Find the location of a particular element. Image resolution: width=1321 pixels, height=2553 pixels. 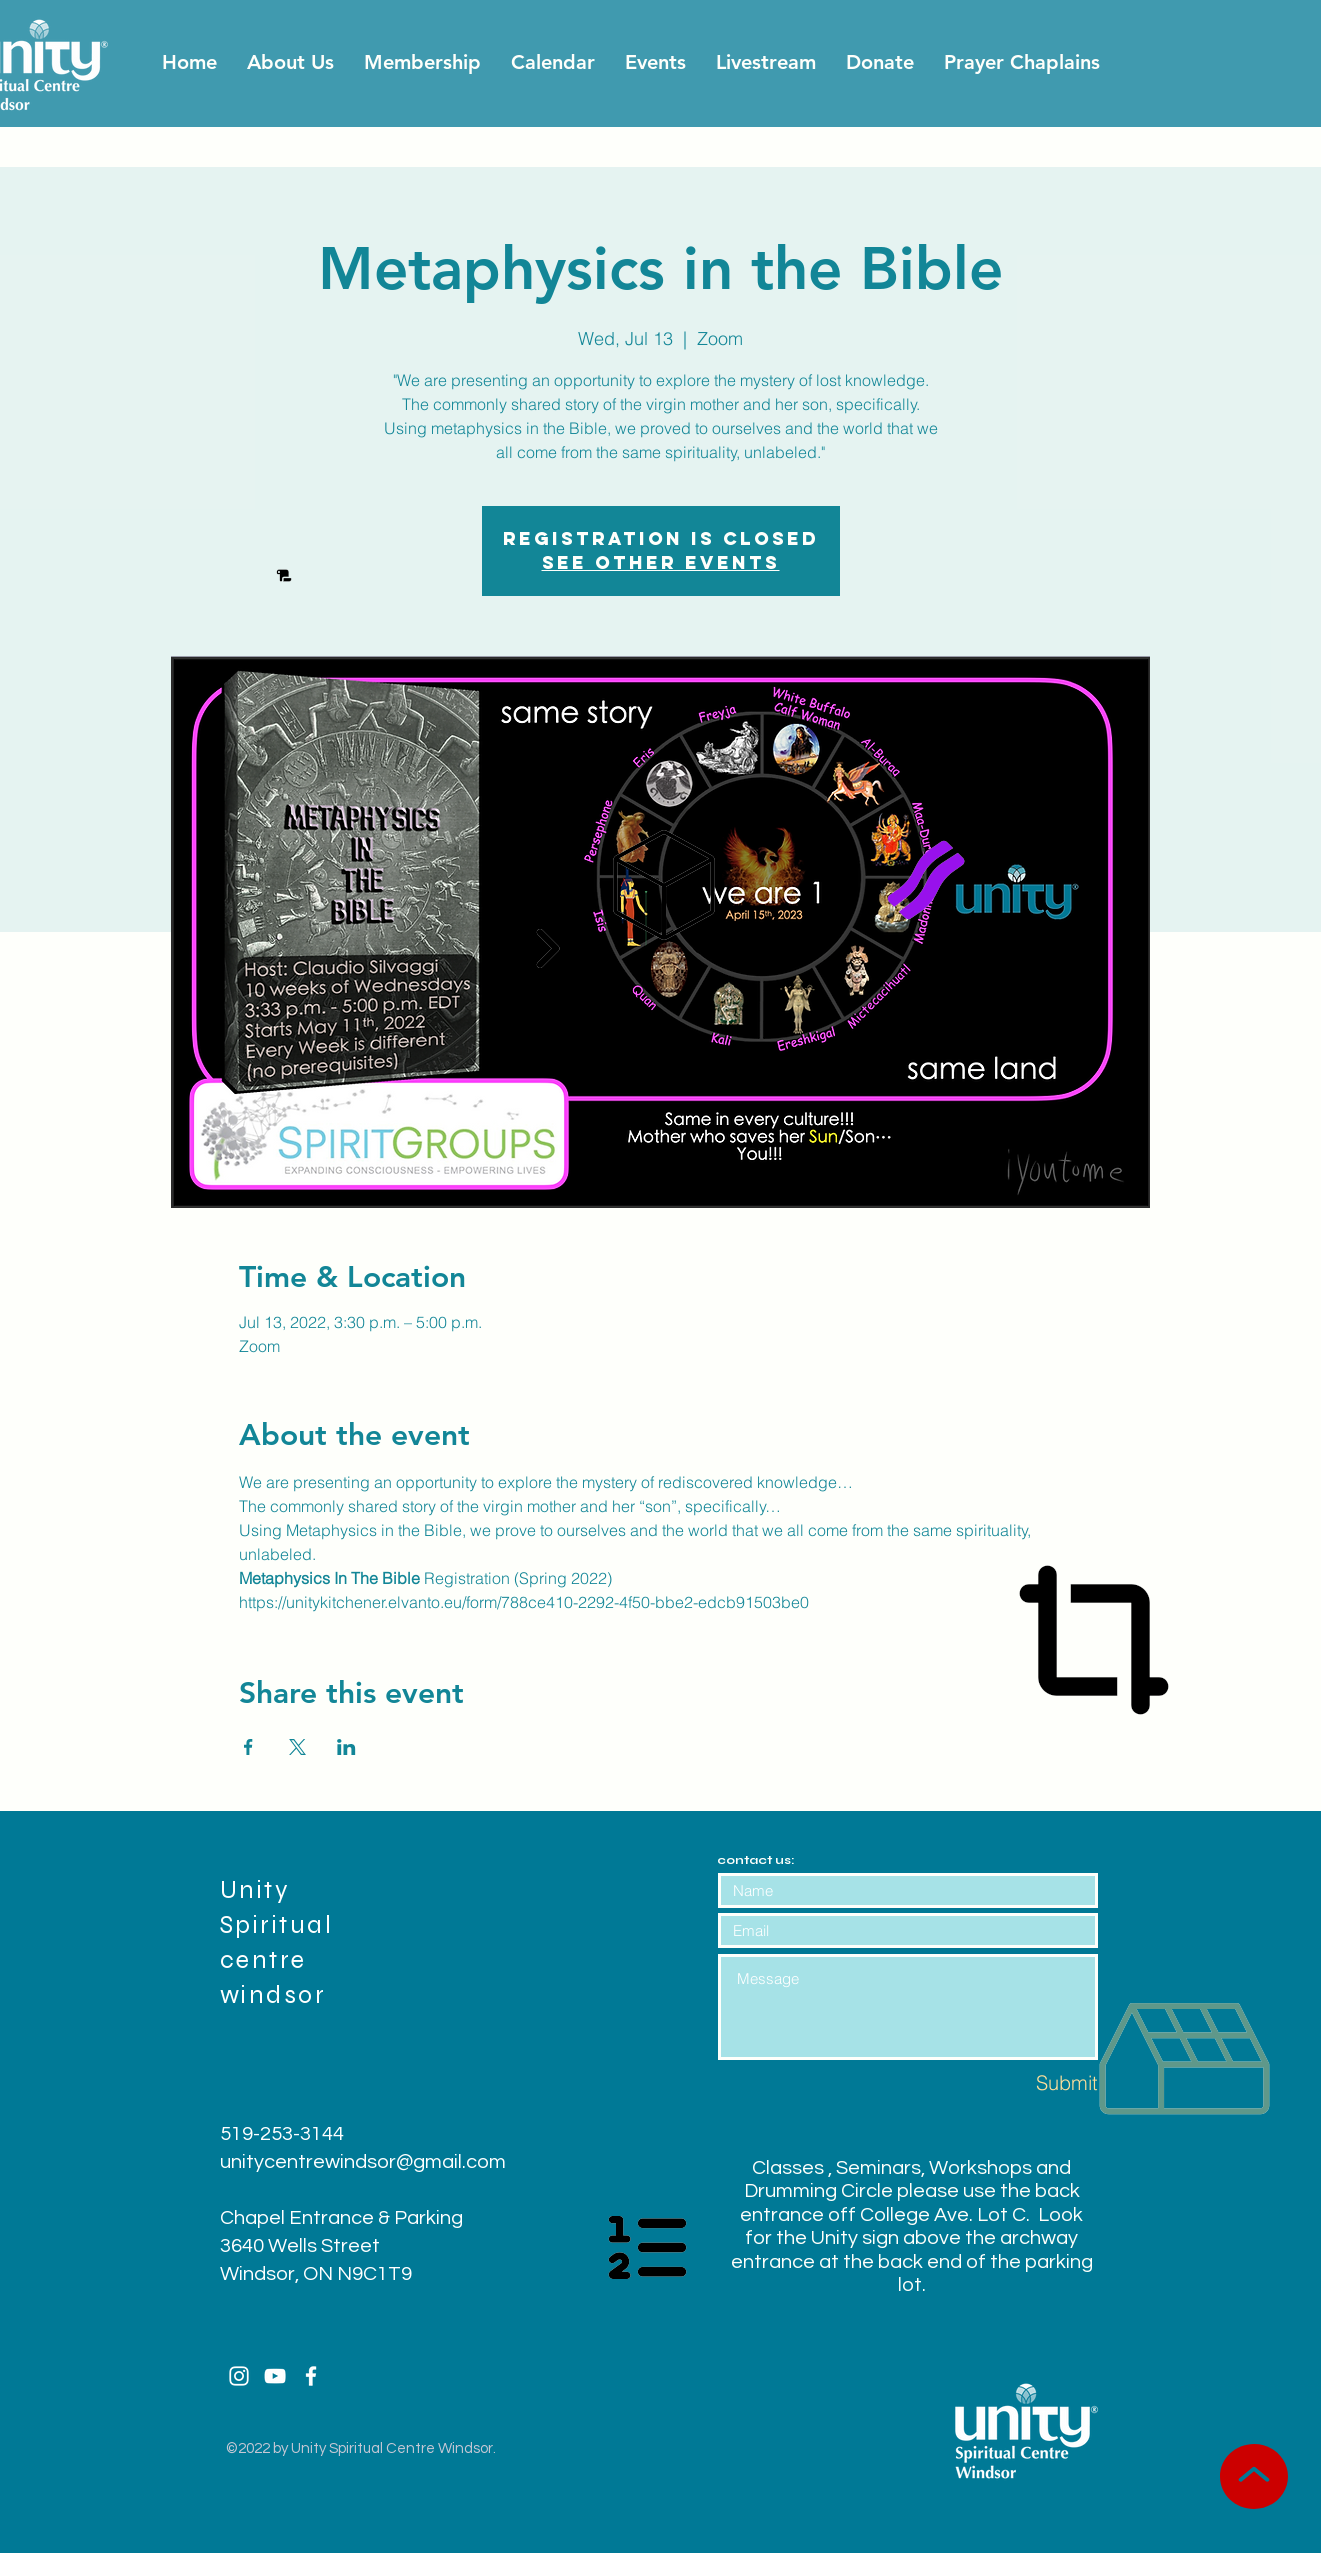

view solar panel or renewable energy settings is located at coordinates (1184, 2064).